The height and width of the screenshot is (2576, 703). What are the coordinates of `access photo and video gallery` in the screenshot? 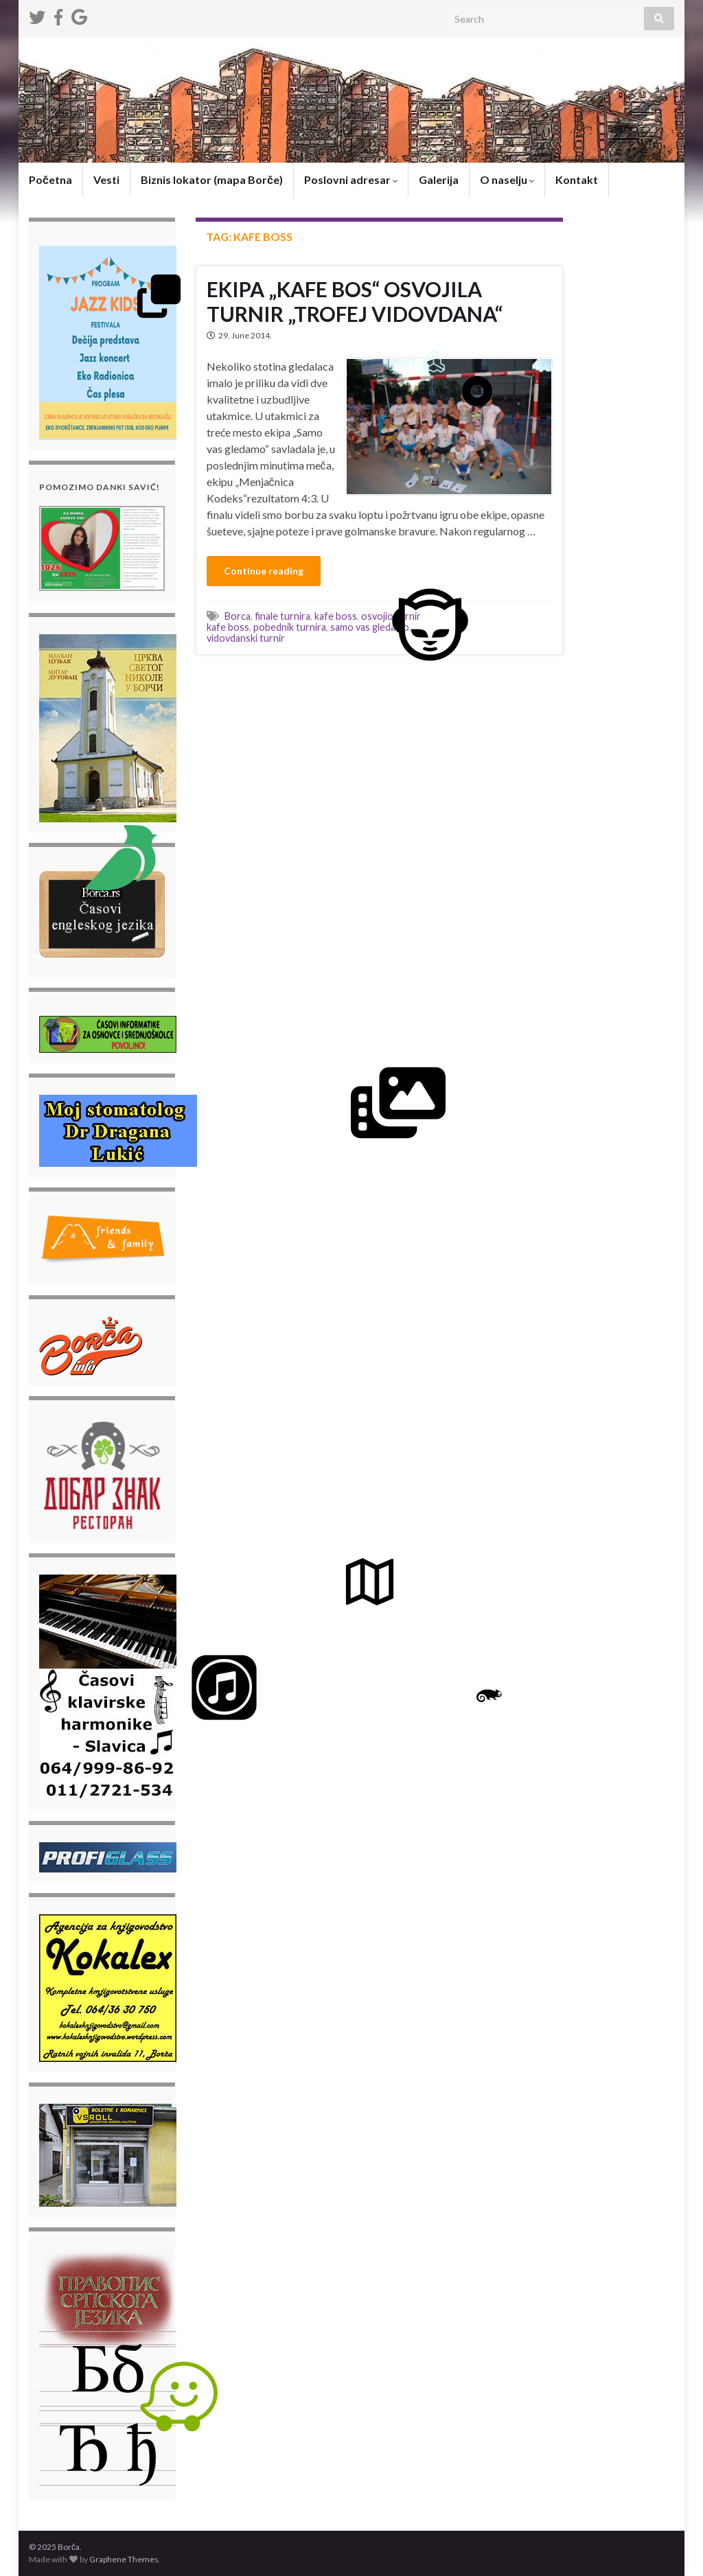 It's located at (398, 1105).